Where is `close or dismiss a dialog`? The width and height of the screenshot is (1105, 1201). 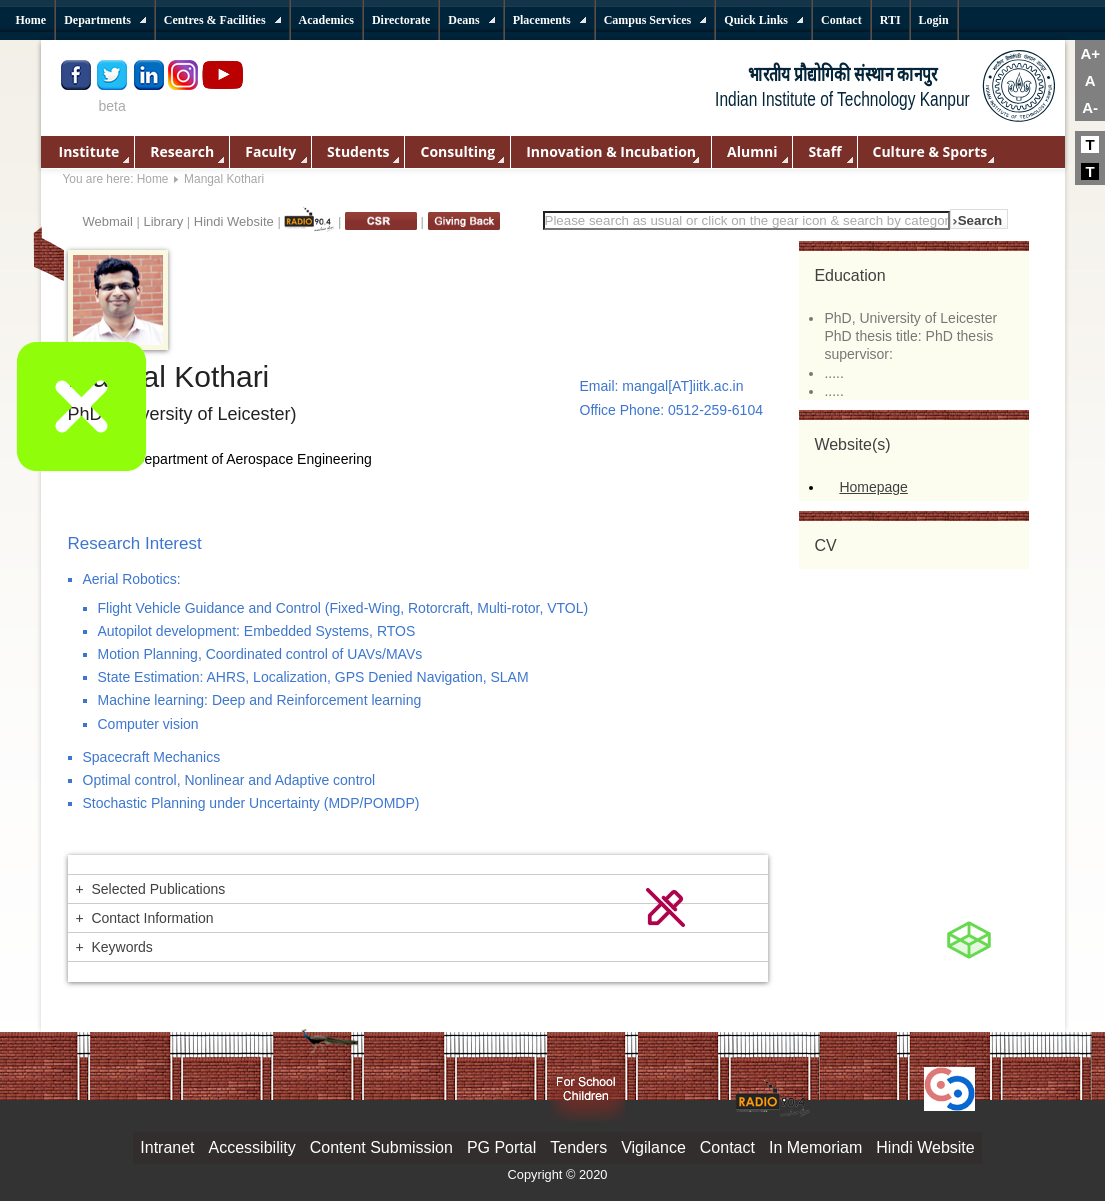 close or dismiss a dialog is located at coordinates (81, 406).